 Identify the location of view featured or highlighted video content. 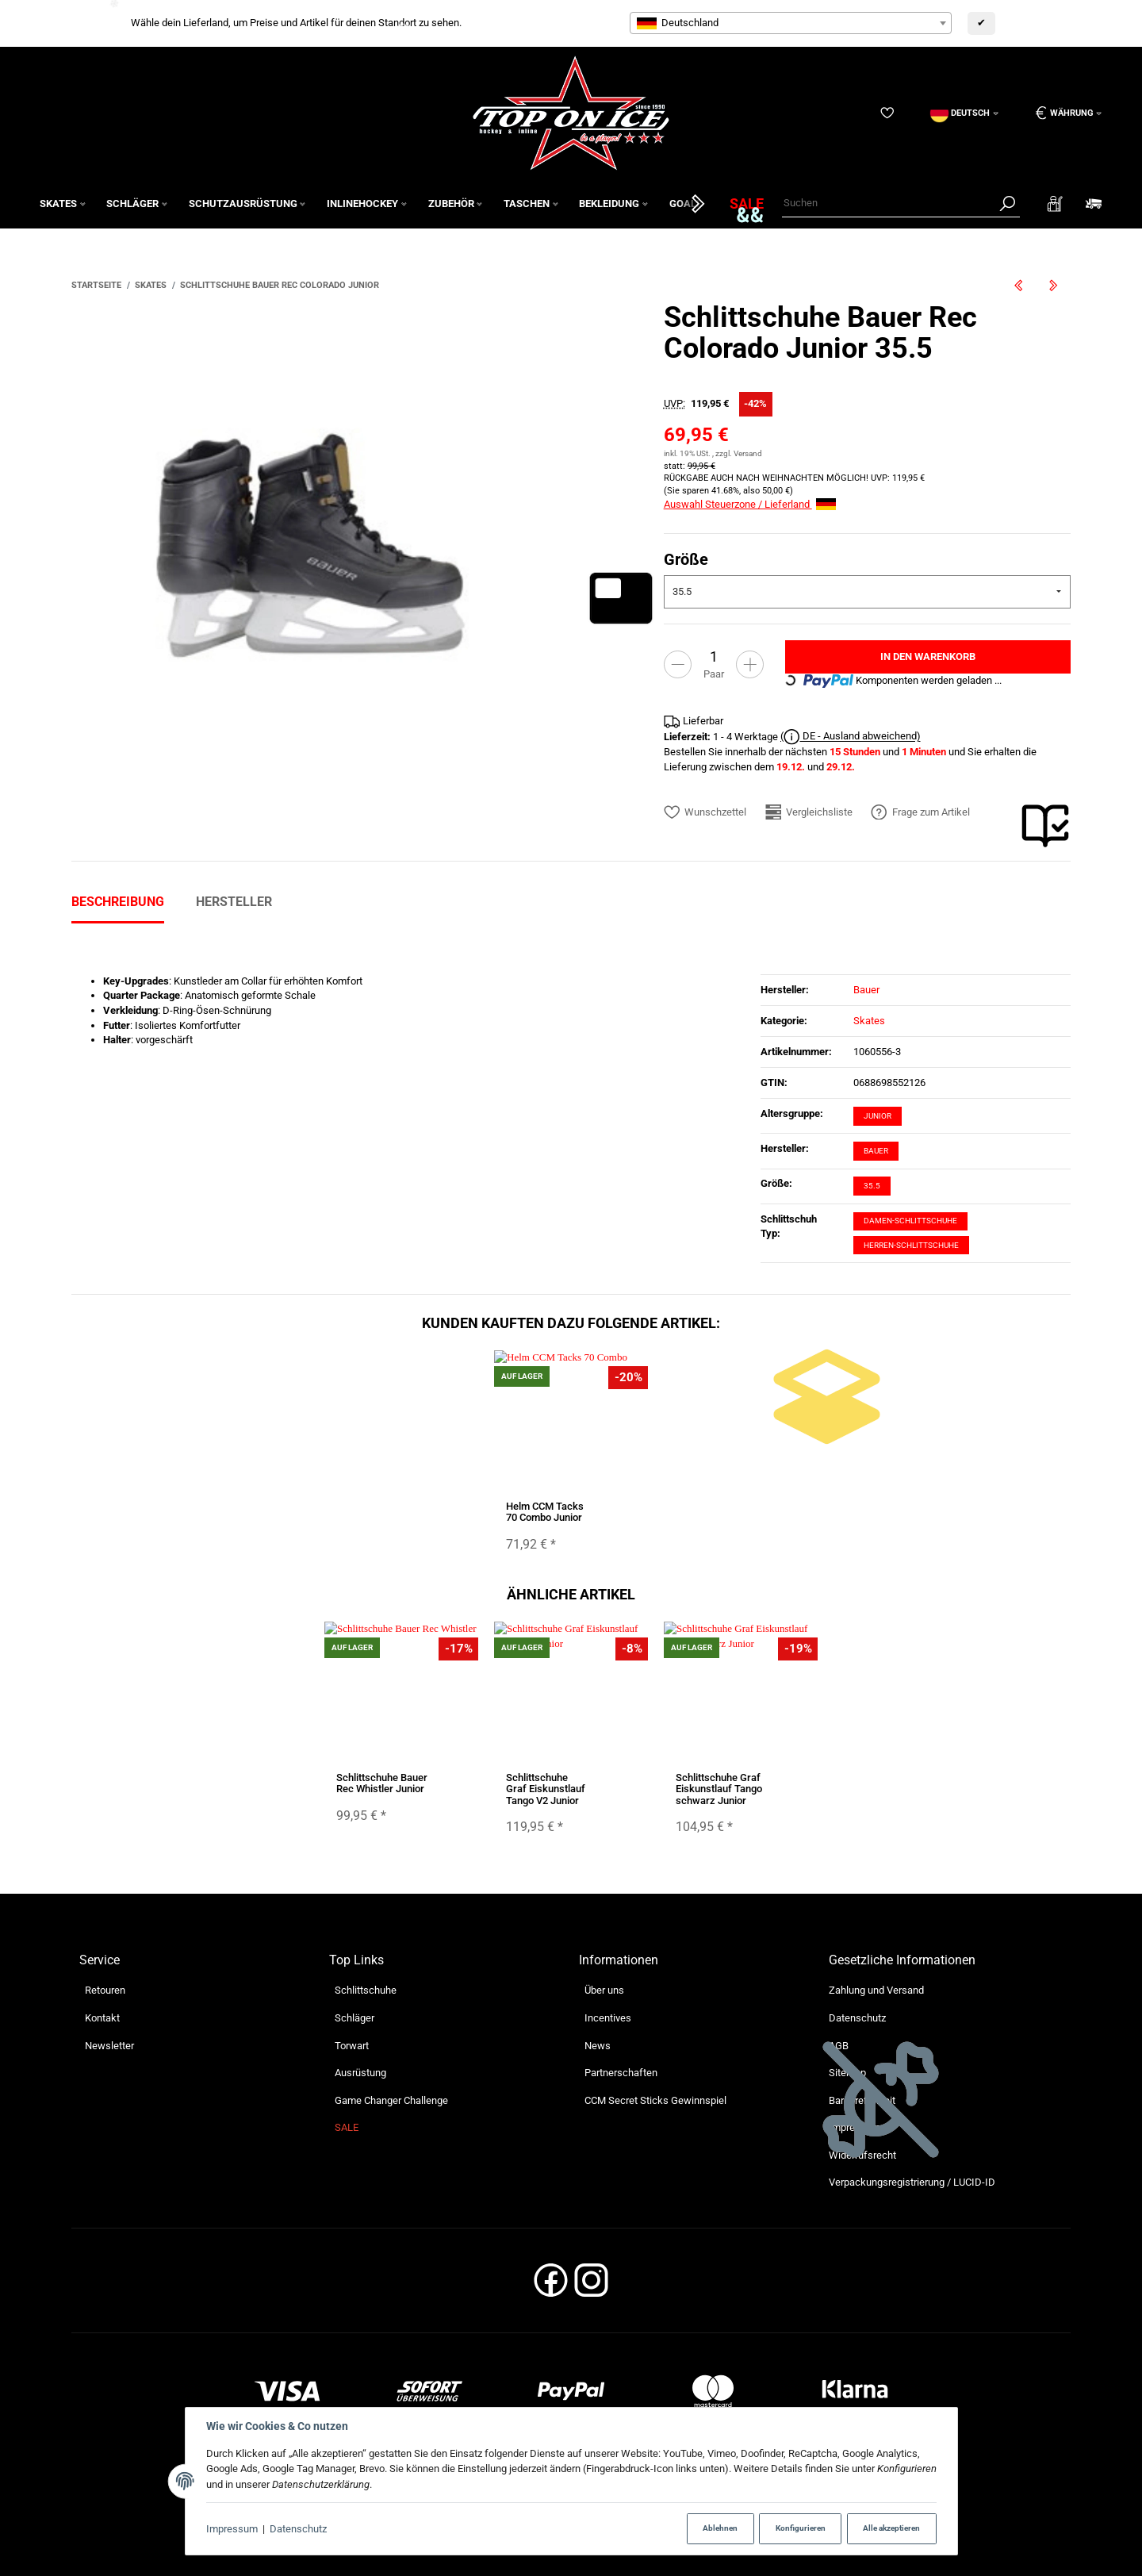
(621, 598).